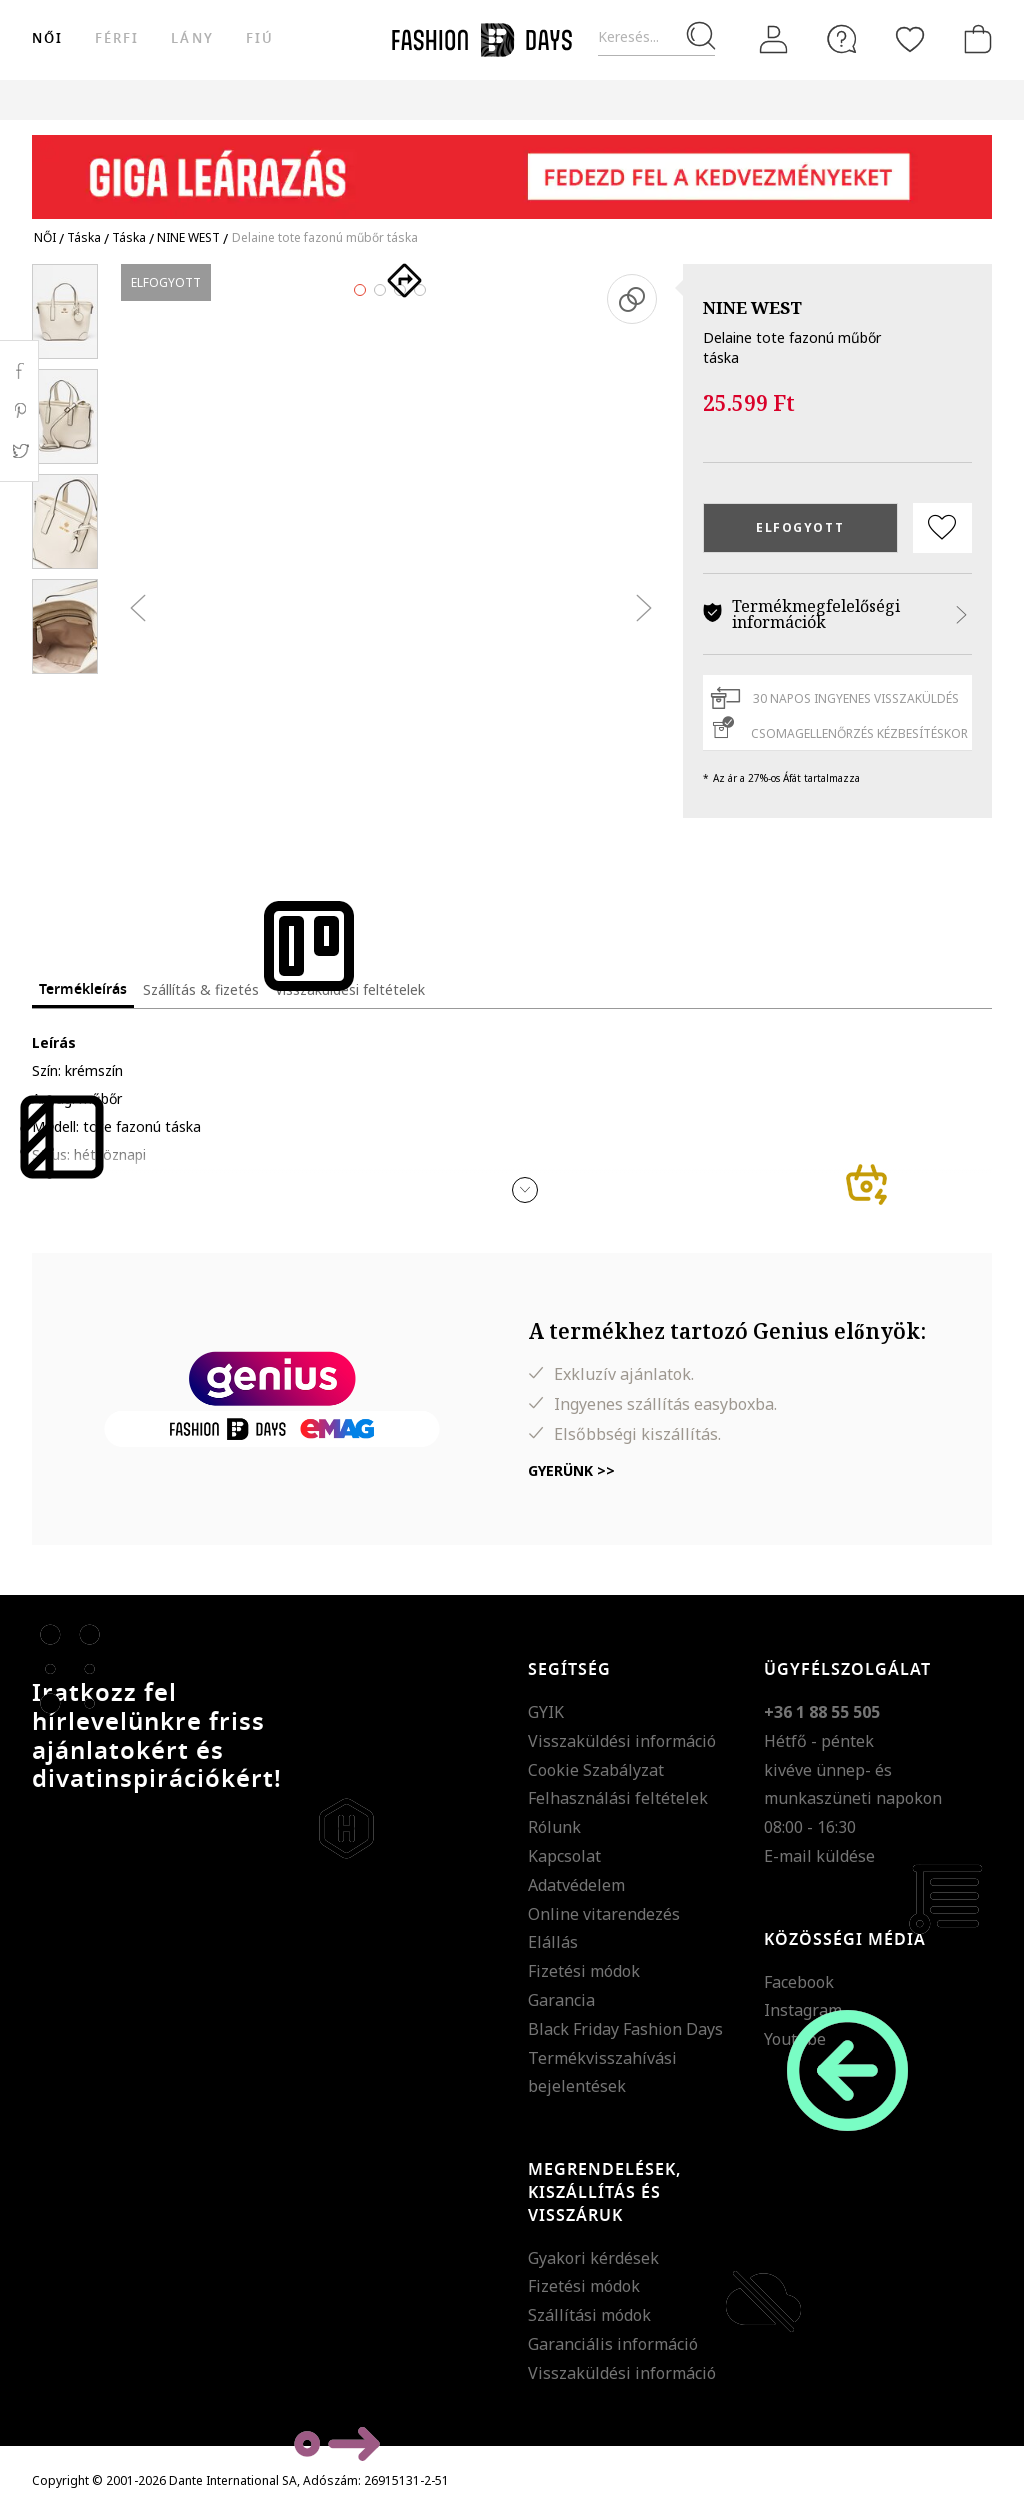 Image resolution: width=1024 pixels, height=2515 pixels. Describe the element at coordinates (847, 2070) in the screenshot. I see `go back to the previous screen` at that location.